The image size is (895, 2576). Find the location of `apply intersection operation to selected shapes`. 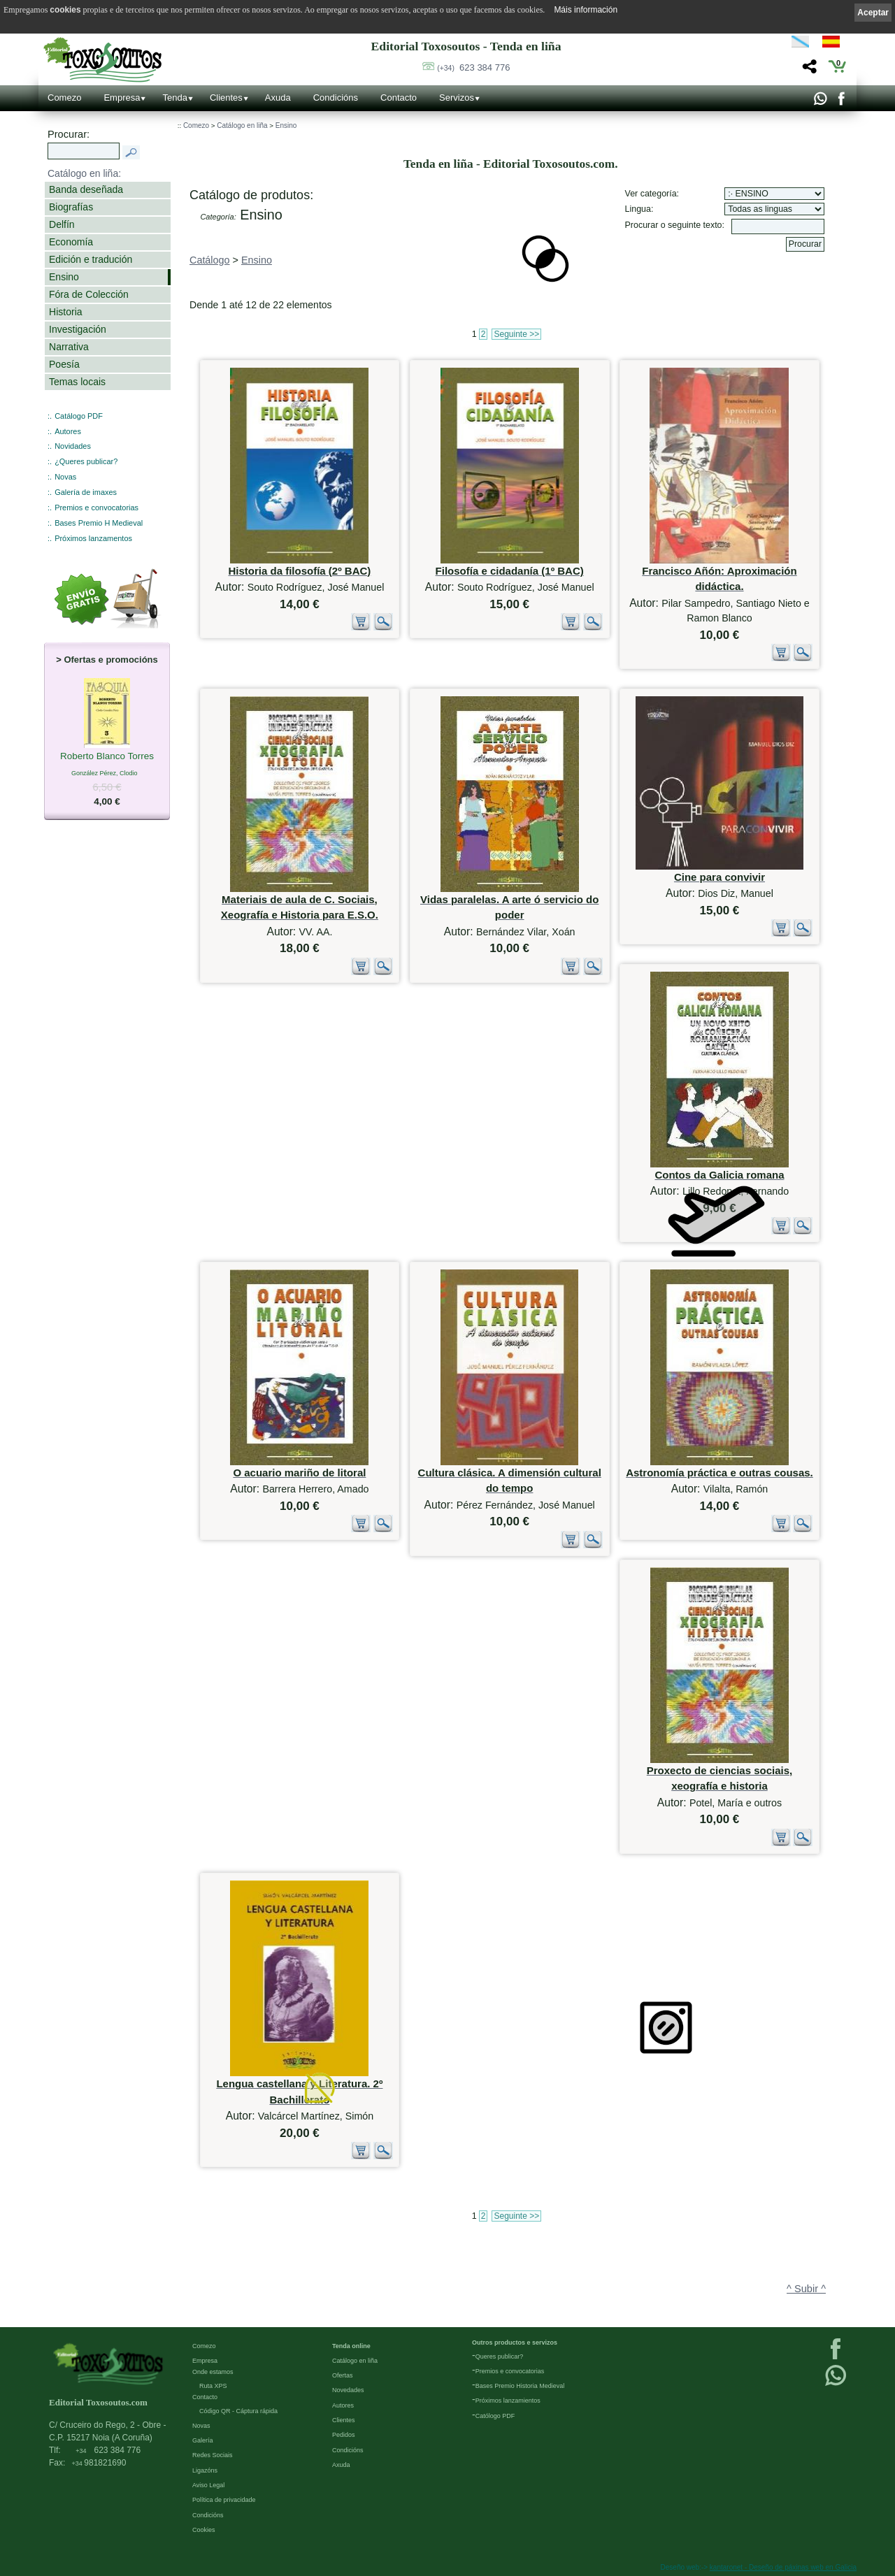

apply intersection operation to selected shapes is located at coordinates (545, 259).